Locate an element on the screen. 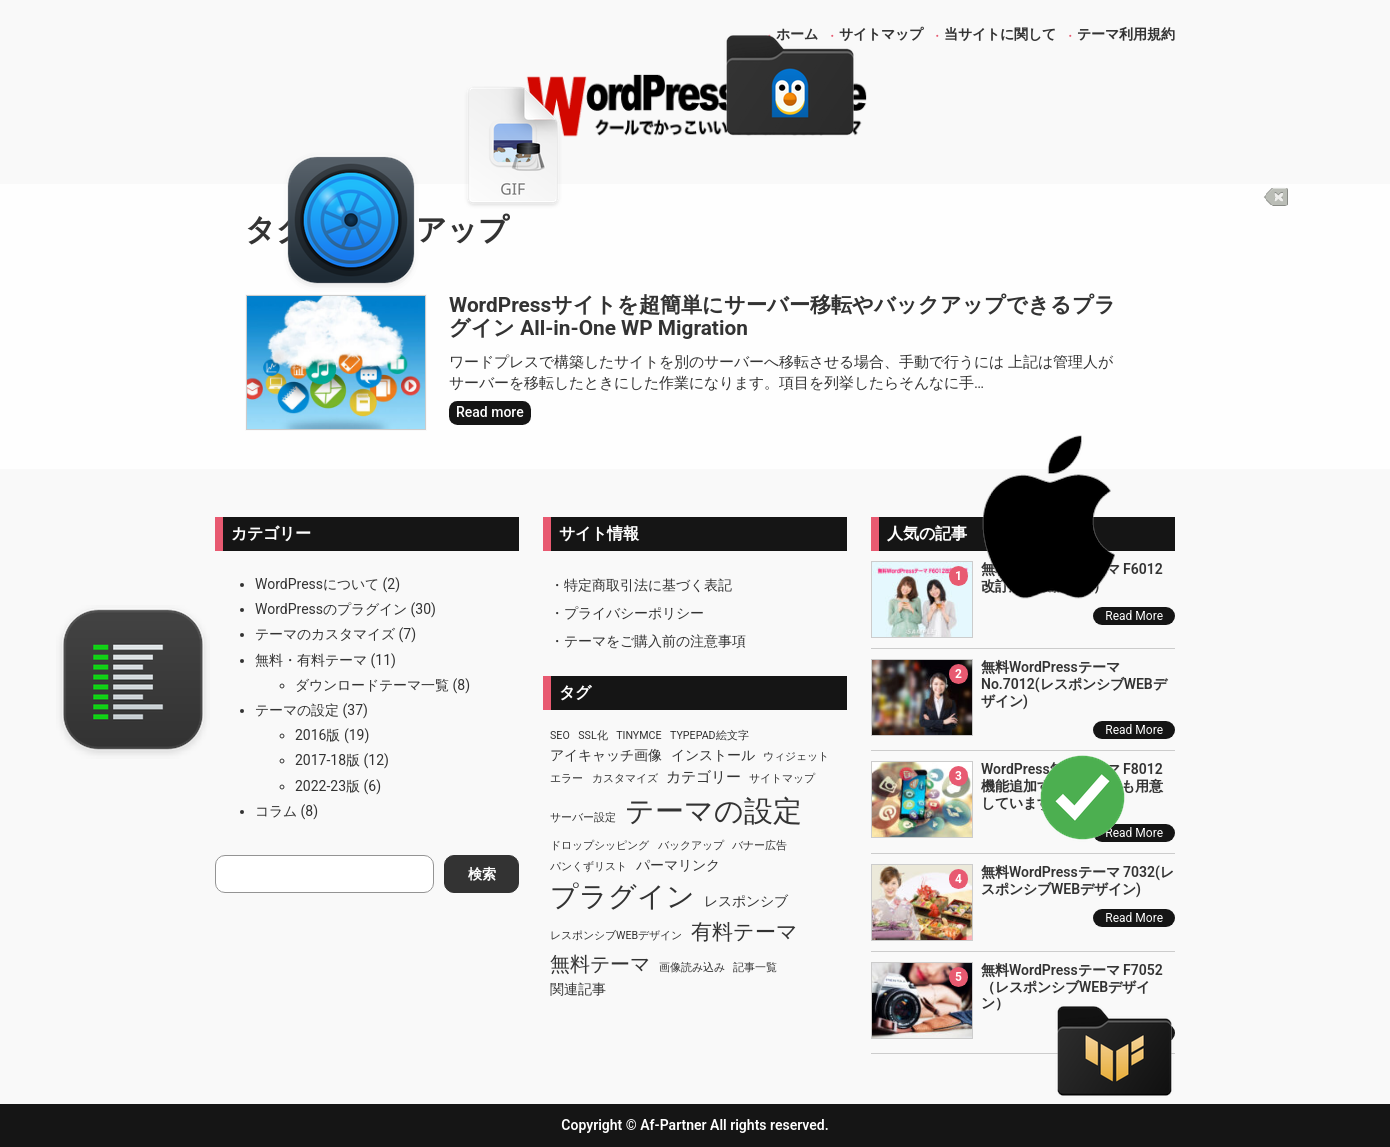 This screenshot has height=1147, width=1390. access startup disk and boot preferences is located at coordinates (133, 682).